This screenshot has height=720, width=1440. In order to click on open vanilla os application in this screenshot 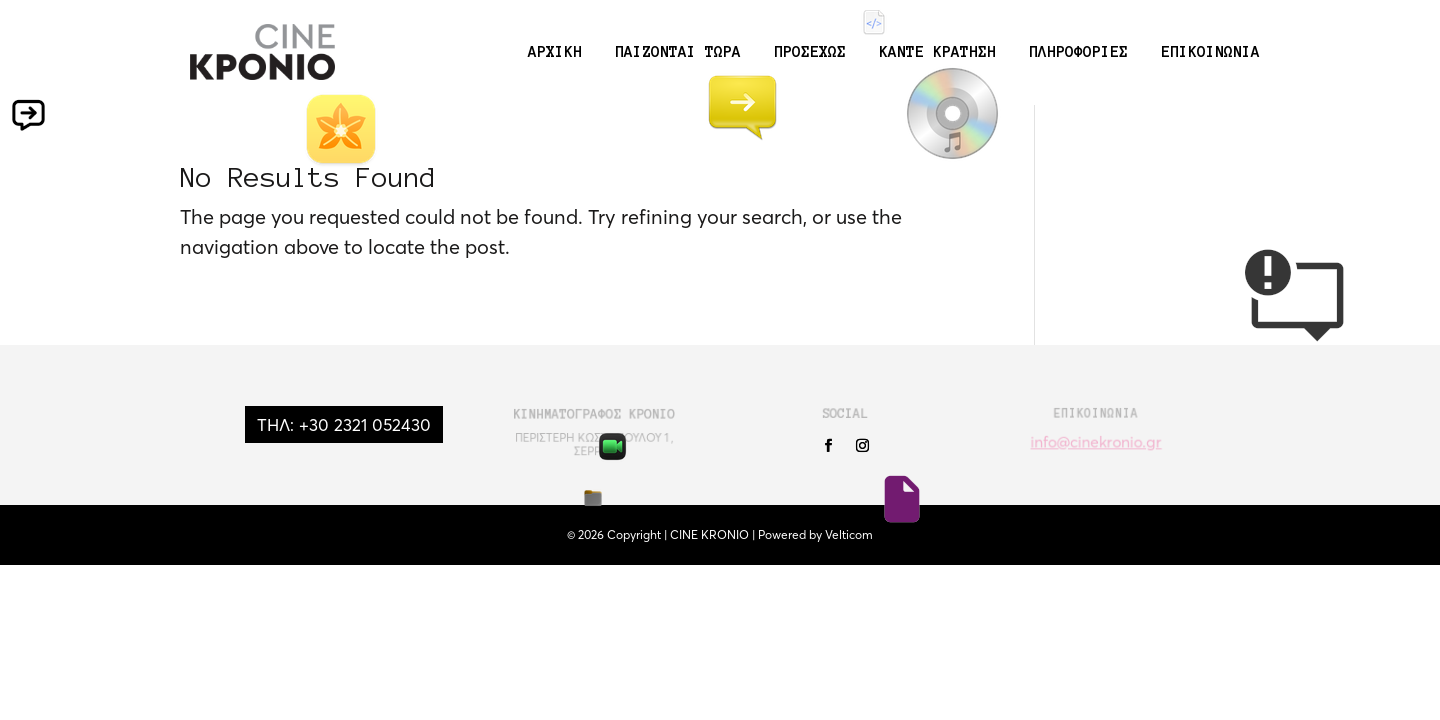, I will do `click(341, 129)`.